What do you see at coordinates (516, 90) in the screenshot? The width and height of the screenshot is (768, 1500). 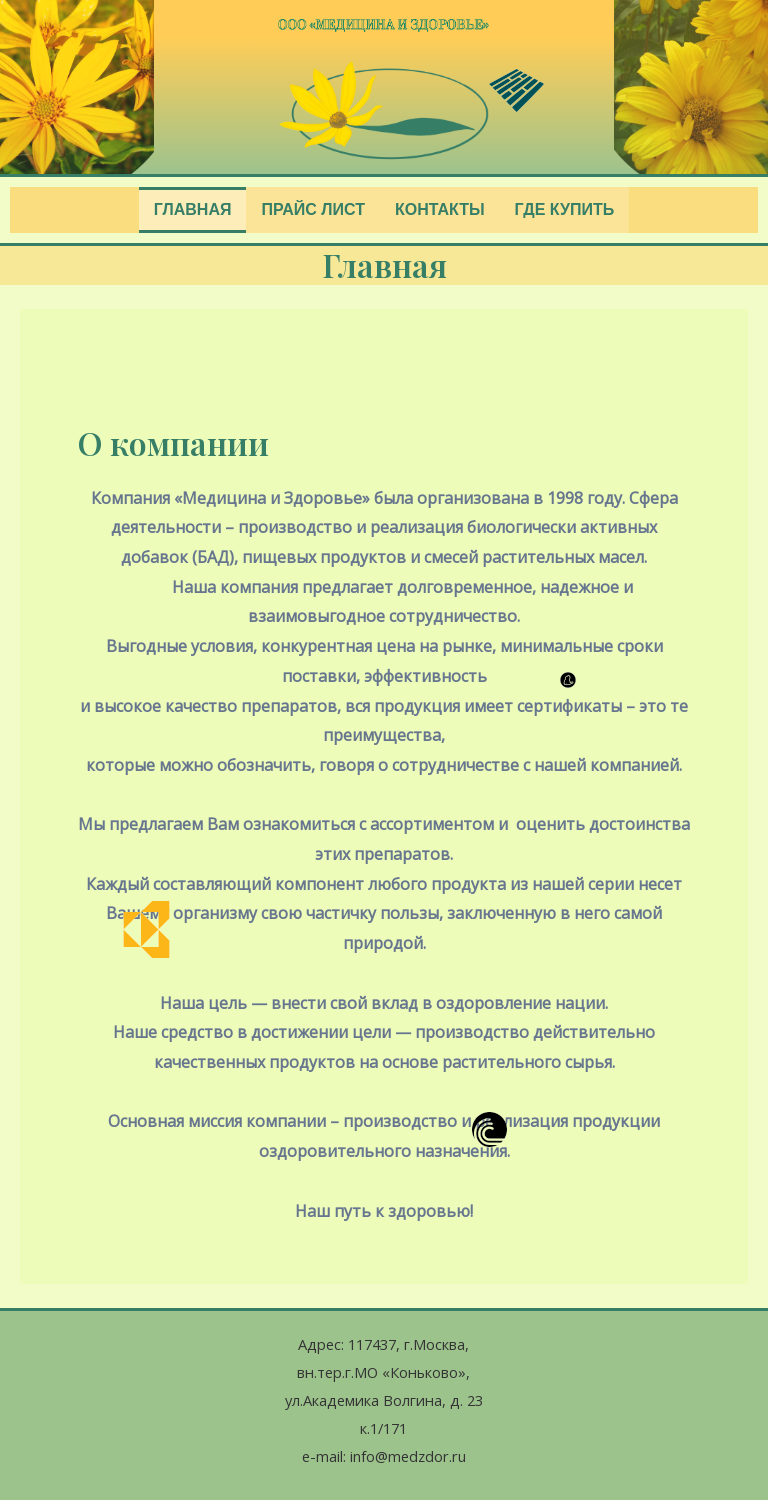 I see `Apache Parquet logo` at bounding box center [516, 90].